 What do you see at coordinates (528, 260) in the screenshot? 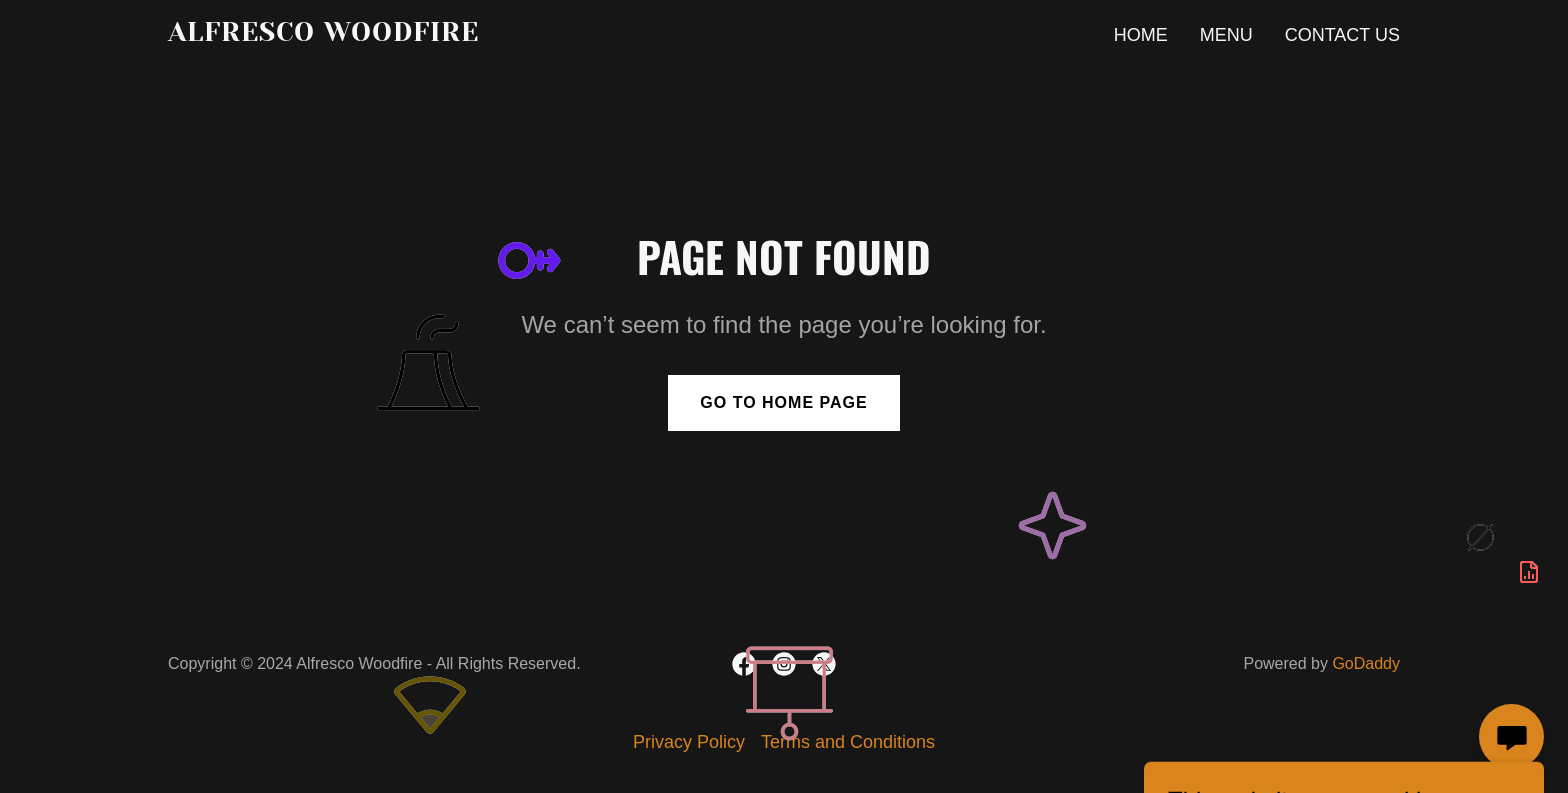
I see `indicates horizontal male gender symbol or masculine orientation` at bounding box center [528, 260].